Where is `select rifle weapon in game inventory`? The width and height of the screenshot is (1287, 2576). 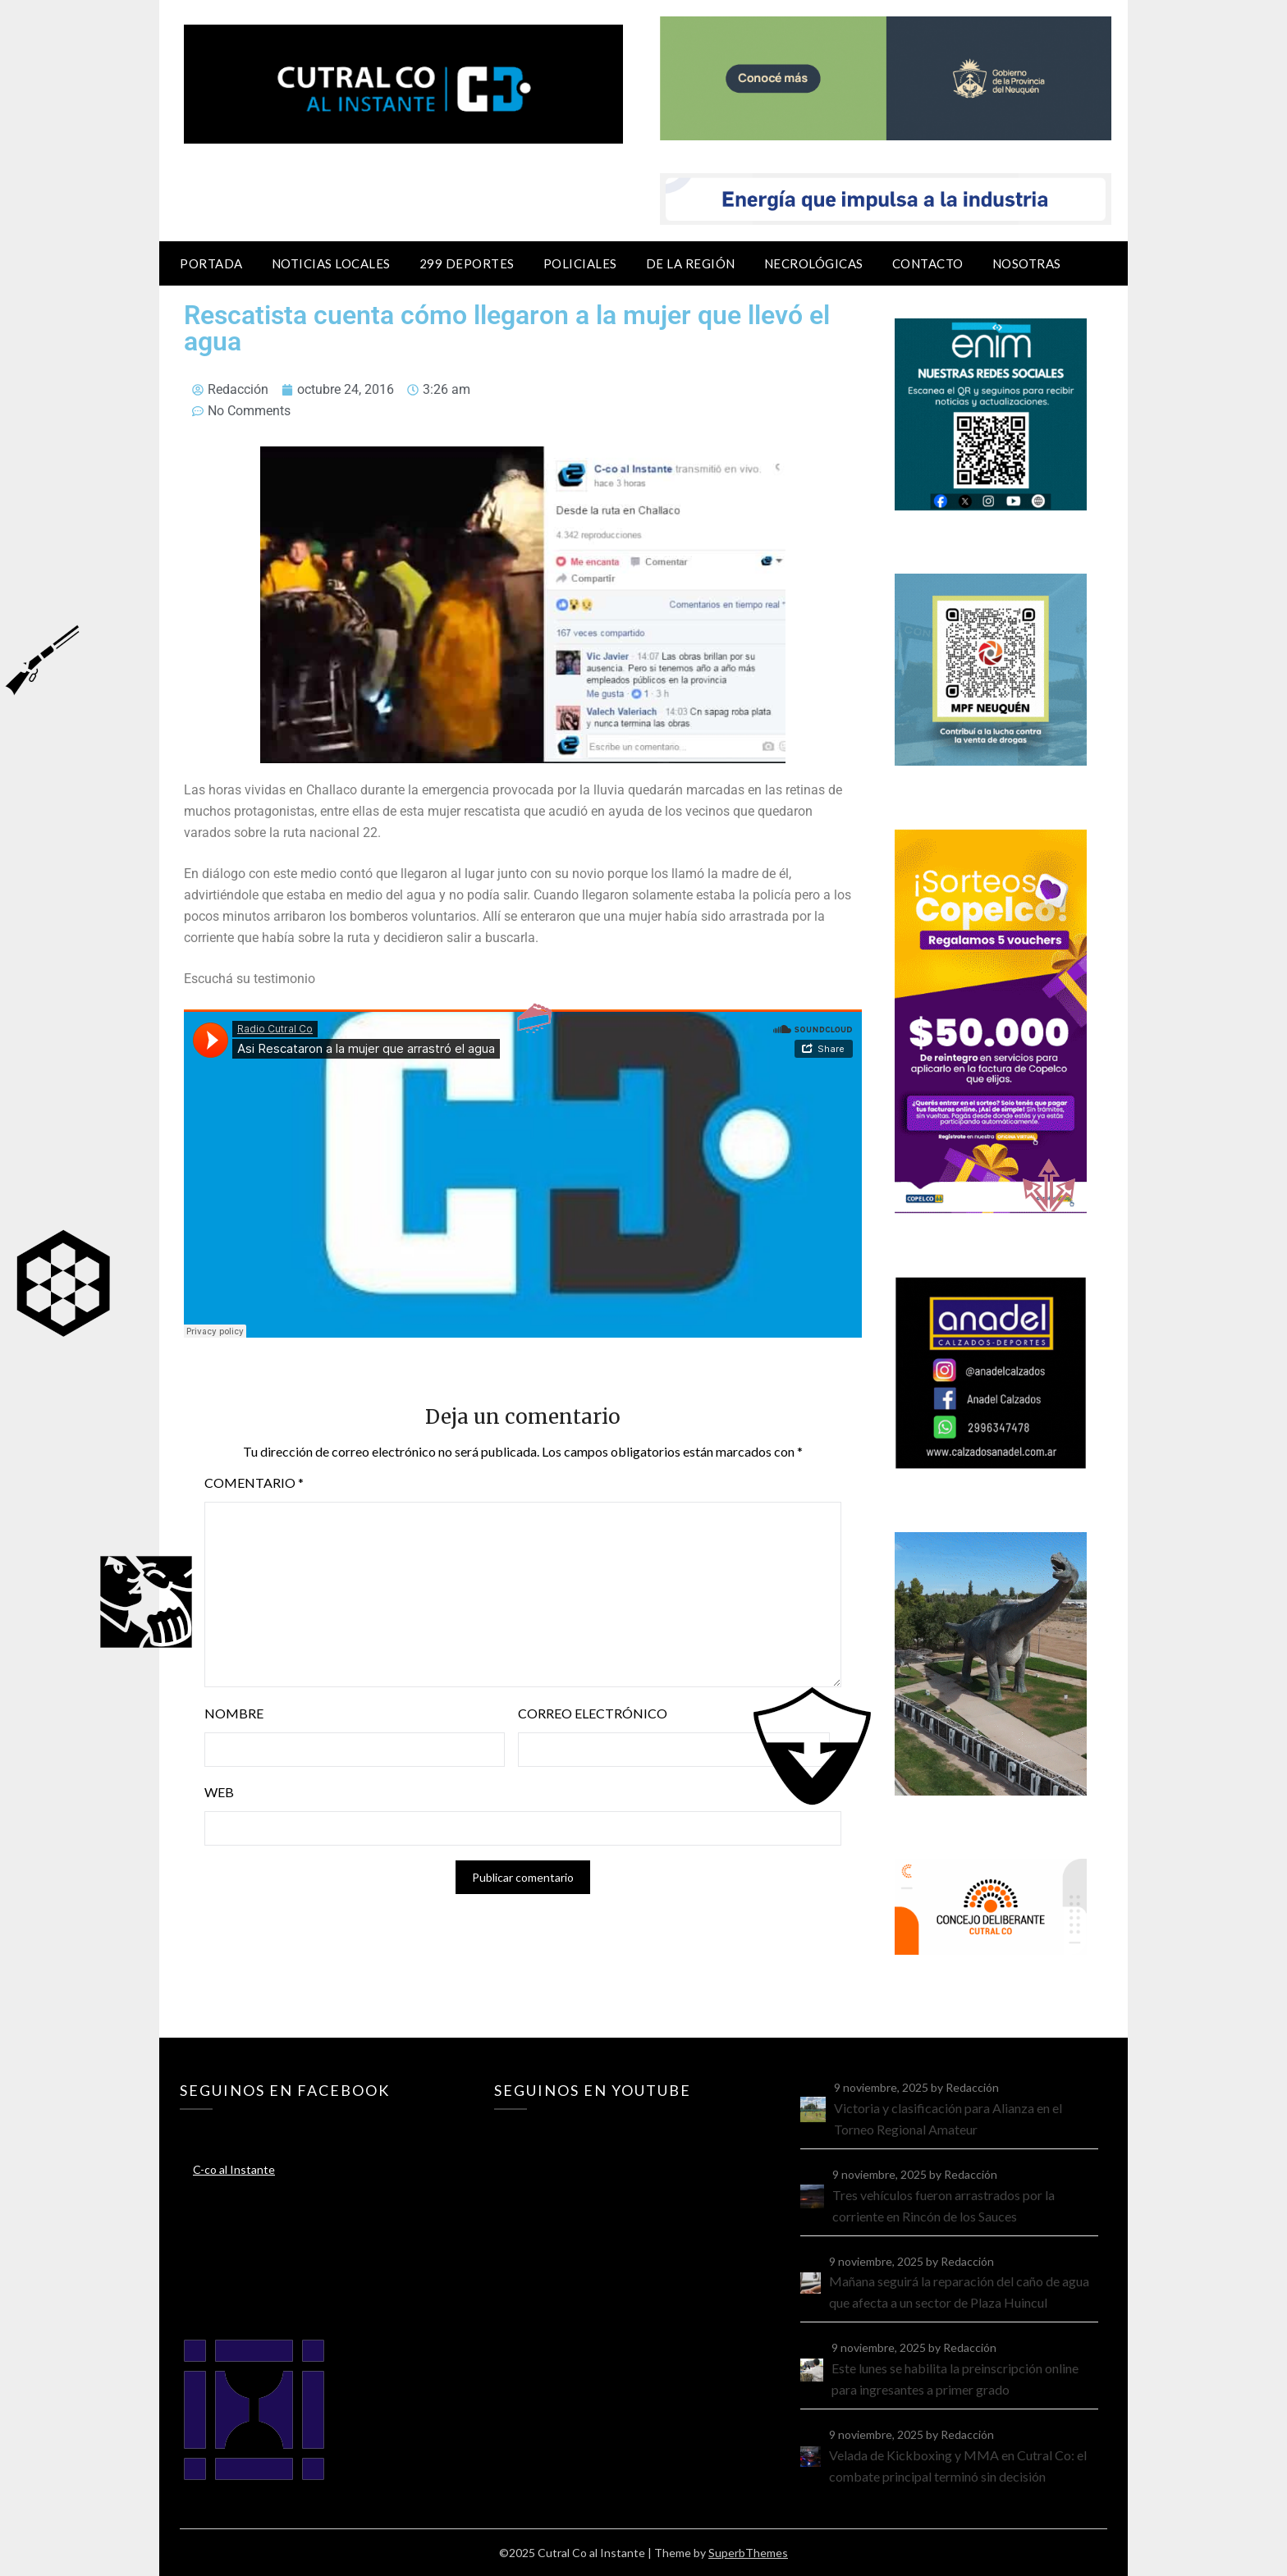 select rifle weapon in game inventory is located at coordinates (42, 660).